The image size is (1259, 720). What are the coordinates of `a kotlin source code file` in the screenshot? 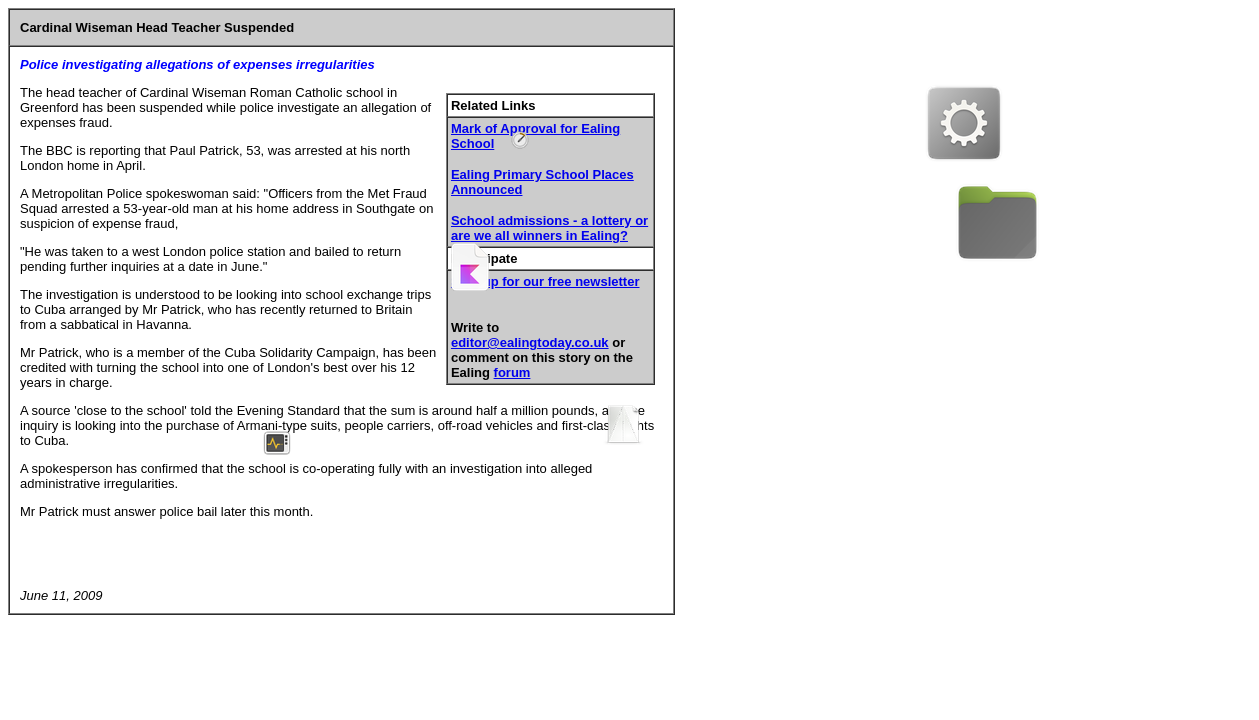 It's located at (470, 267).